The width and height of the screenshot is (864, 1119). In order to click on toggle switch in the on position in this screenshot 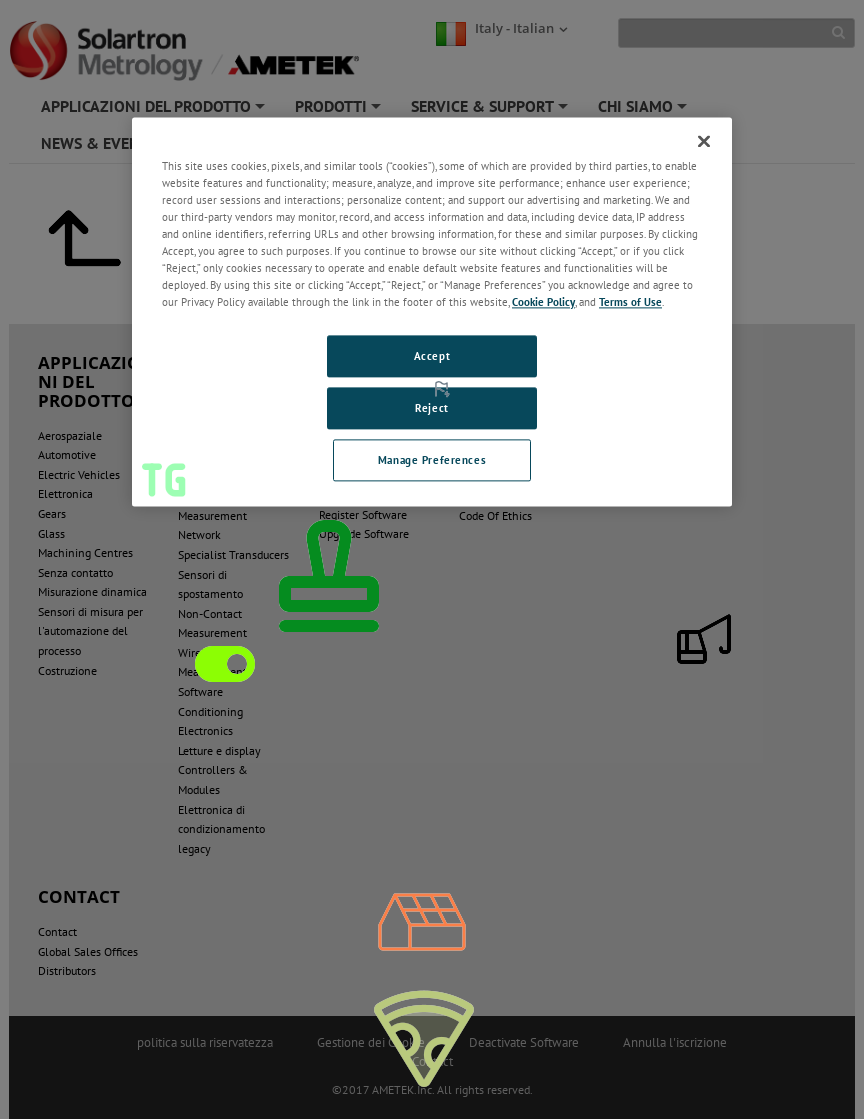, I will do `click(225, 664)`.